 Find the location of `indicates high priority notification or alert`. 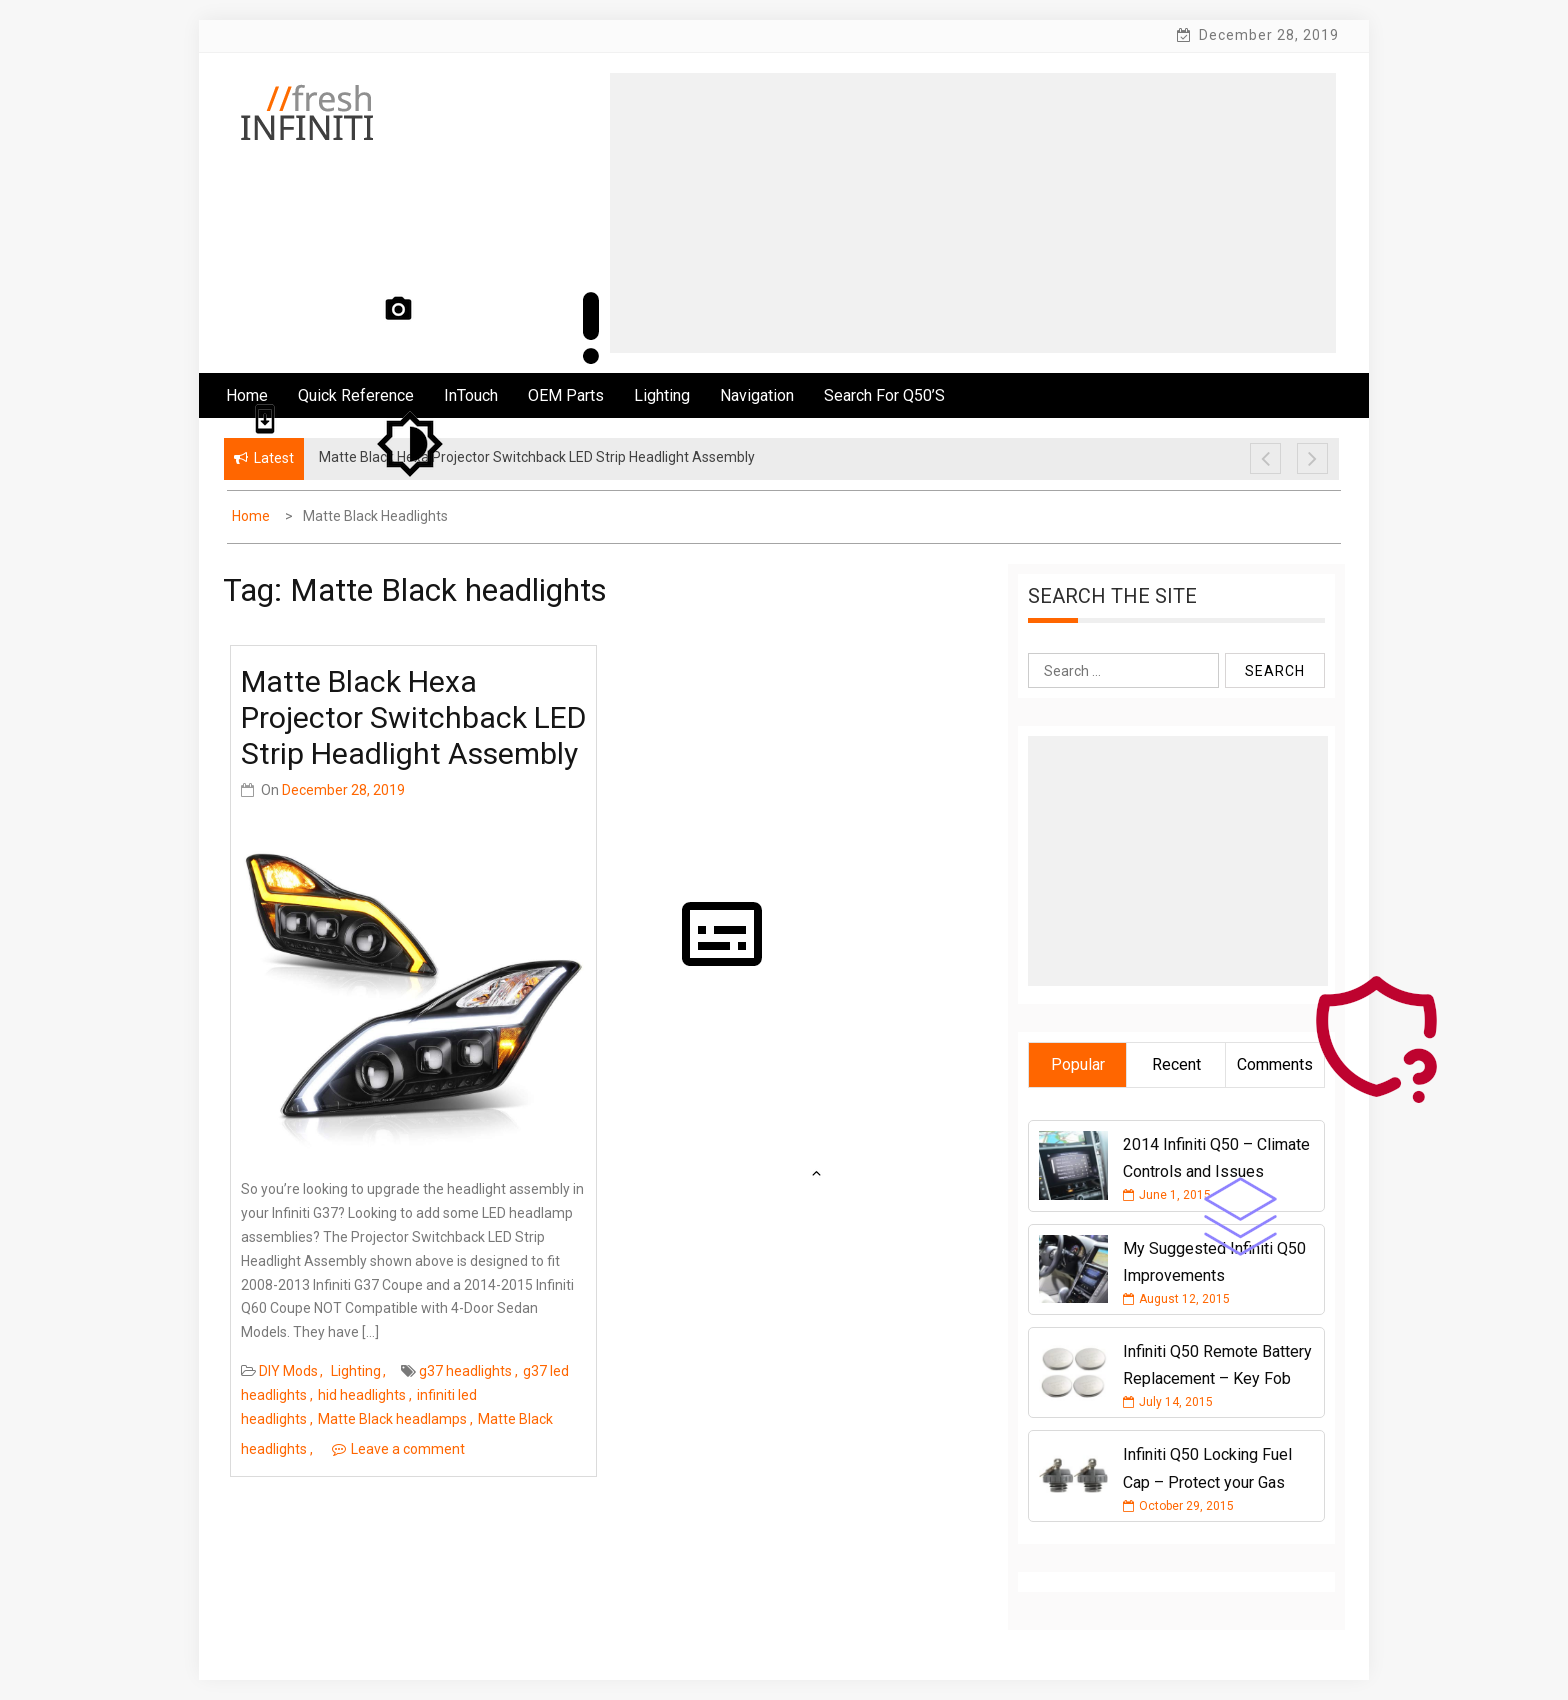

indicates high priority notification or alert is located at coordinates (591, 328).